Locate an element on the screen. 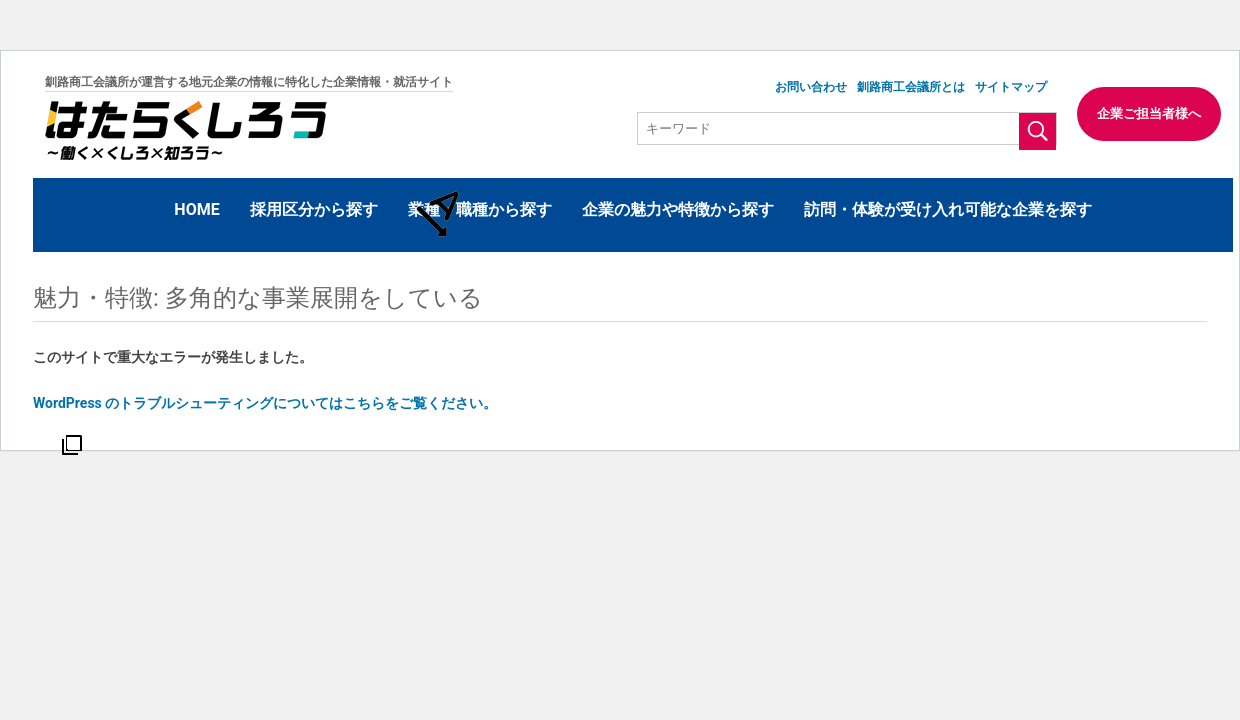 The width and height of the screenshot is (1240, 720). rotate text at a downward angle is located at coordinates (439, 213).